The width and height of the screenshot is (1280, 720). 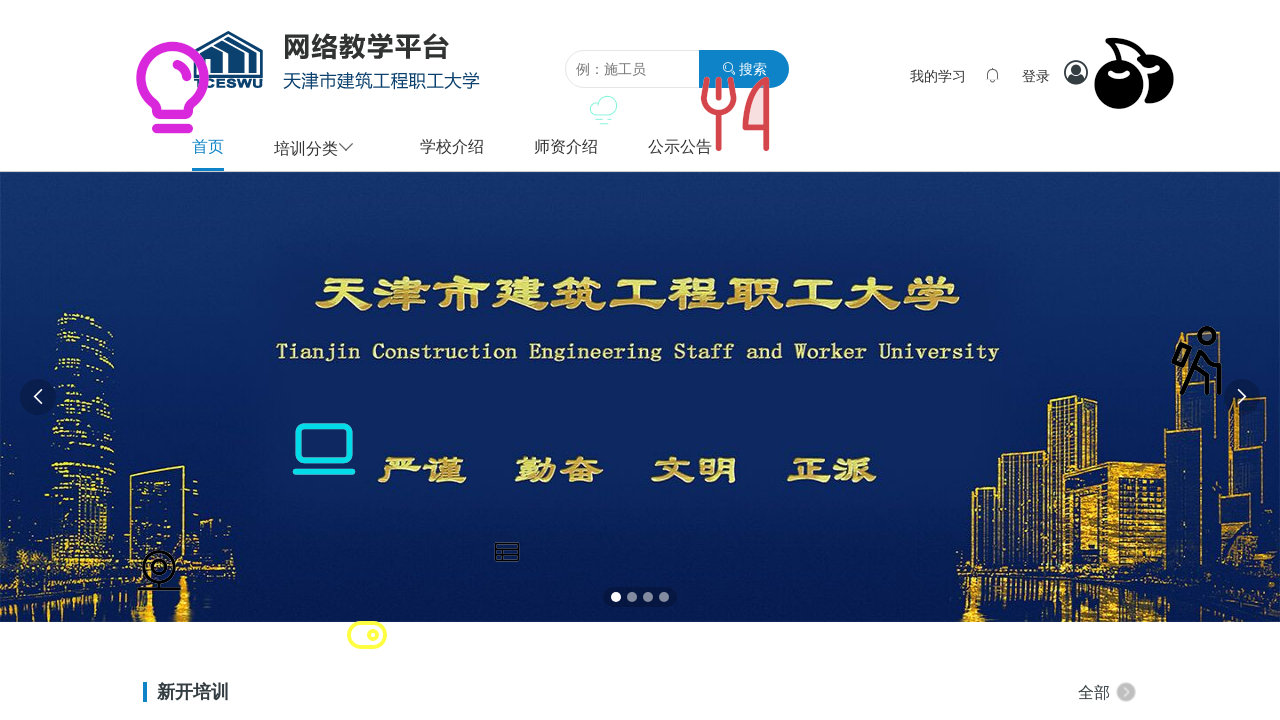 I want to click on indicates foggy weather conditions, so click(x=603, y=109).